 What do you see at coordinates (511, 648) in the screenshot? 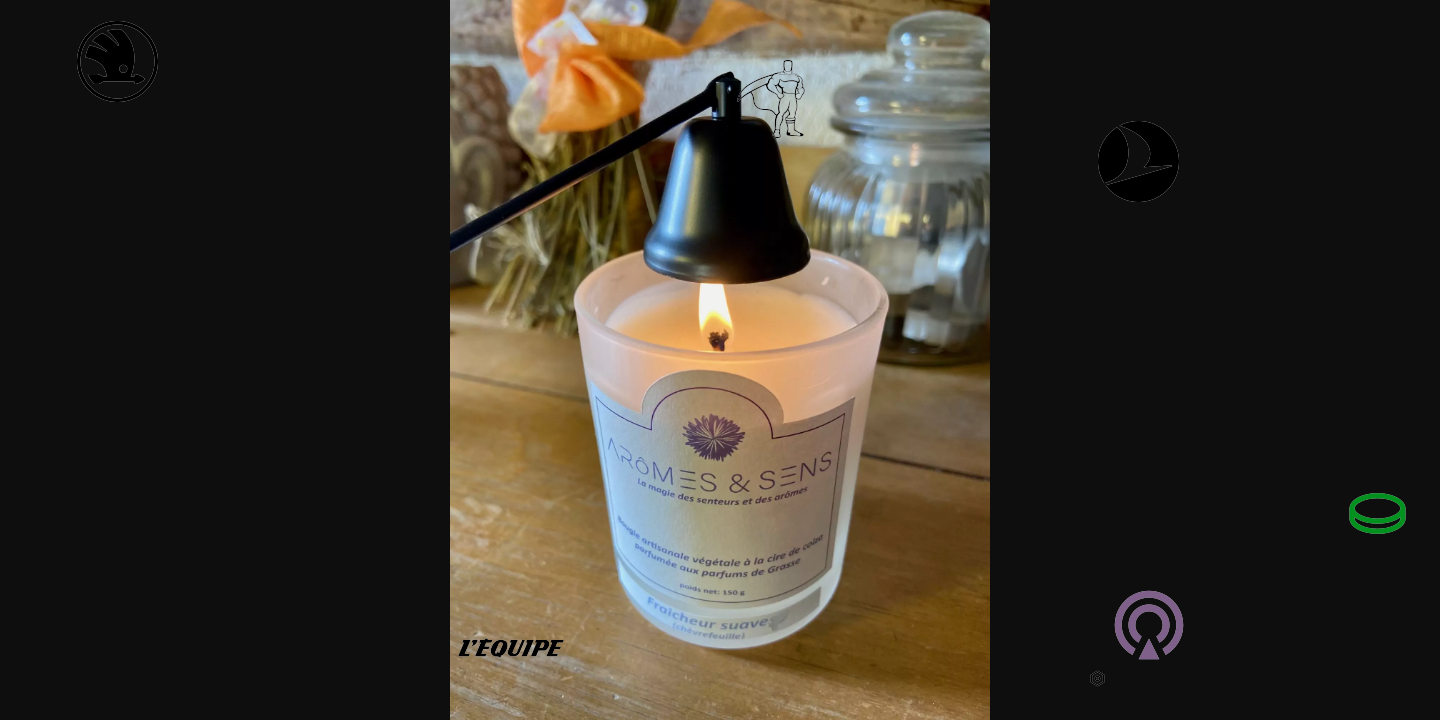
I see `link to L'Équipe sports news website` at bounding box center [511, 648].